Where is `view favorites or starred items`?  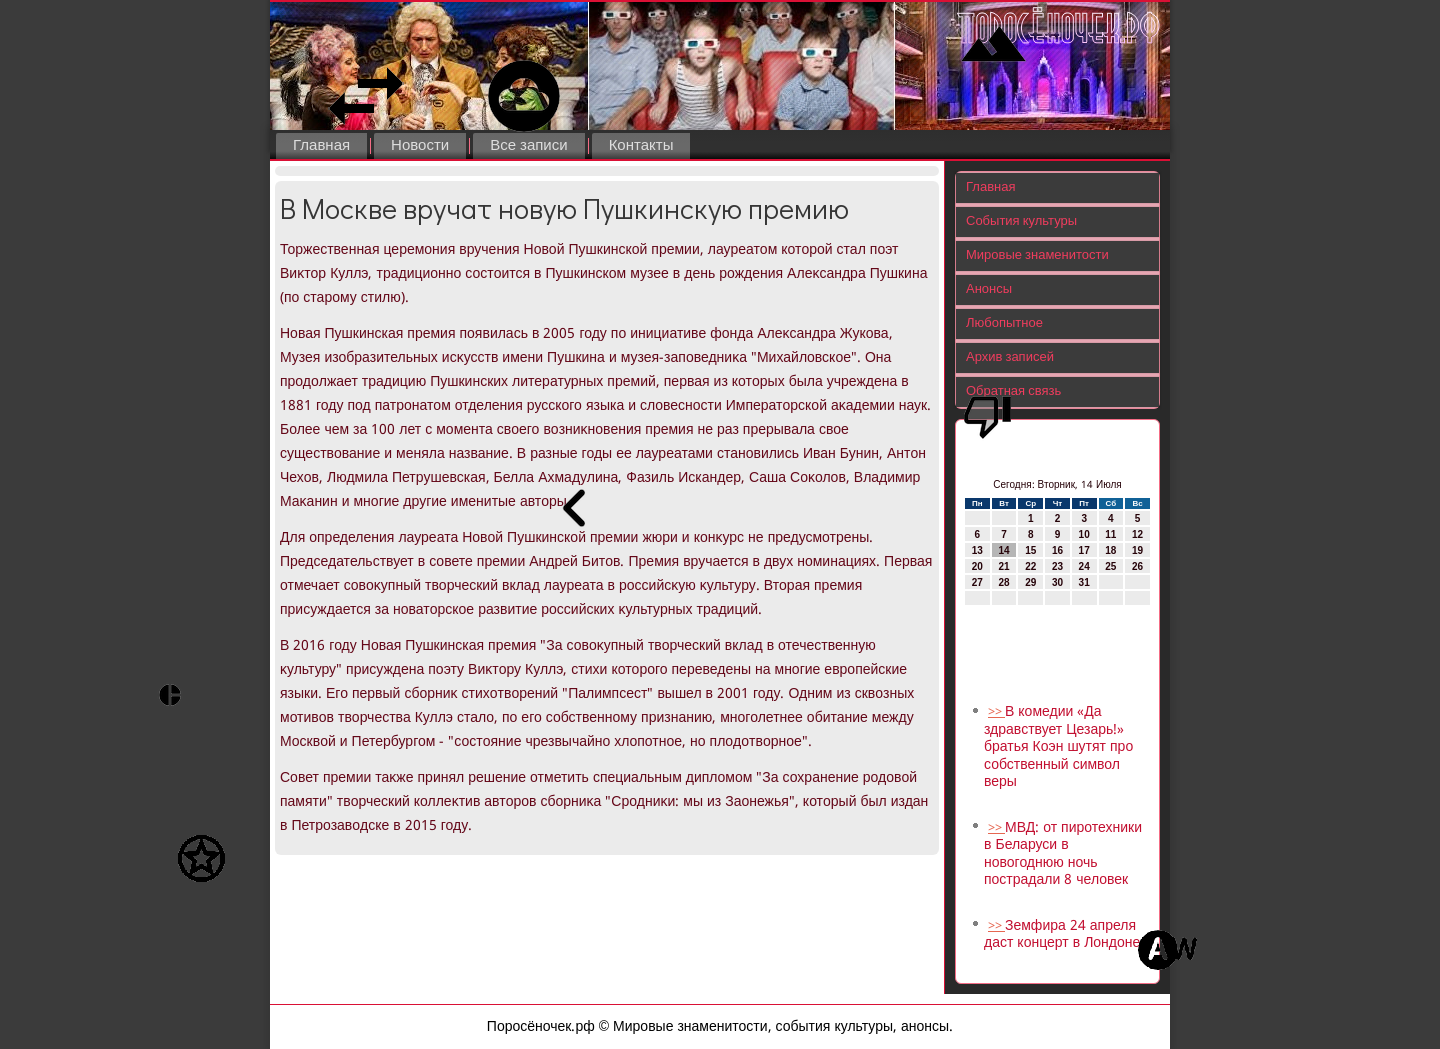
view favorites or starred items is located at coordinates (201, 858).